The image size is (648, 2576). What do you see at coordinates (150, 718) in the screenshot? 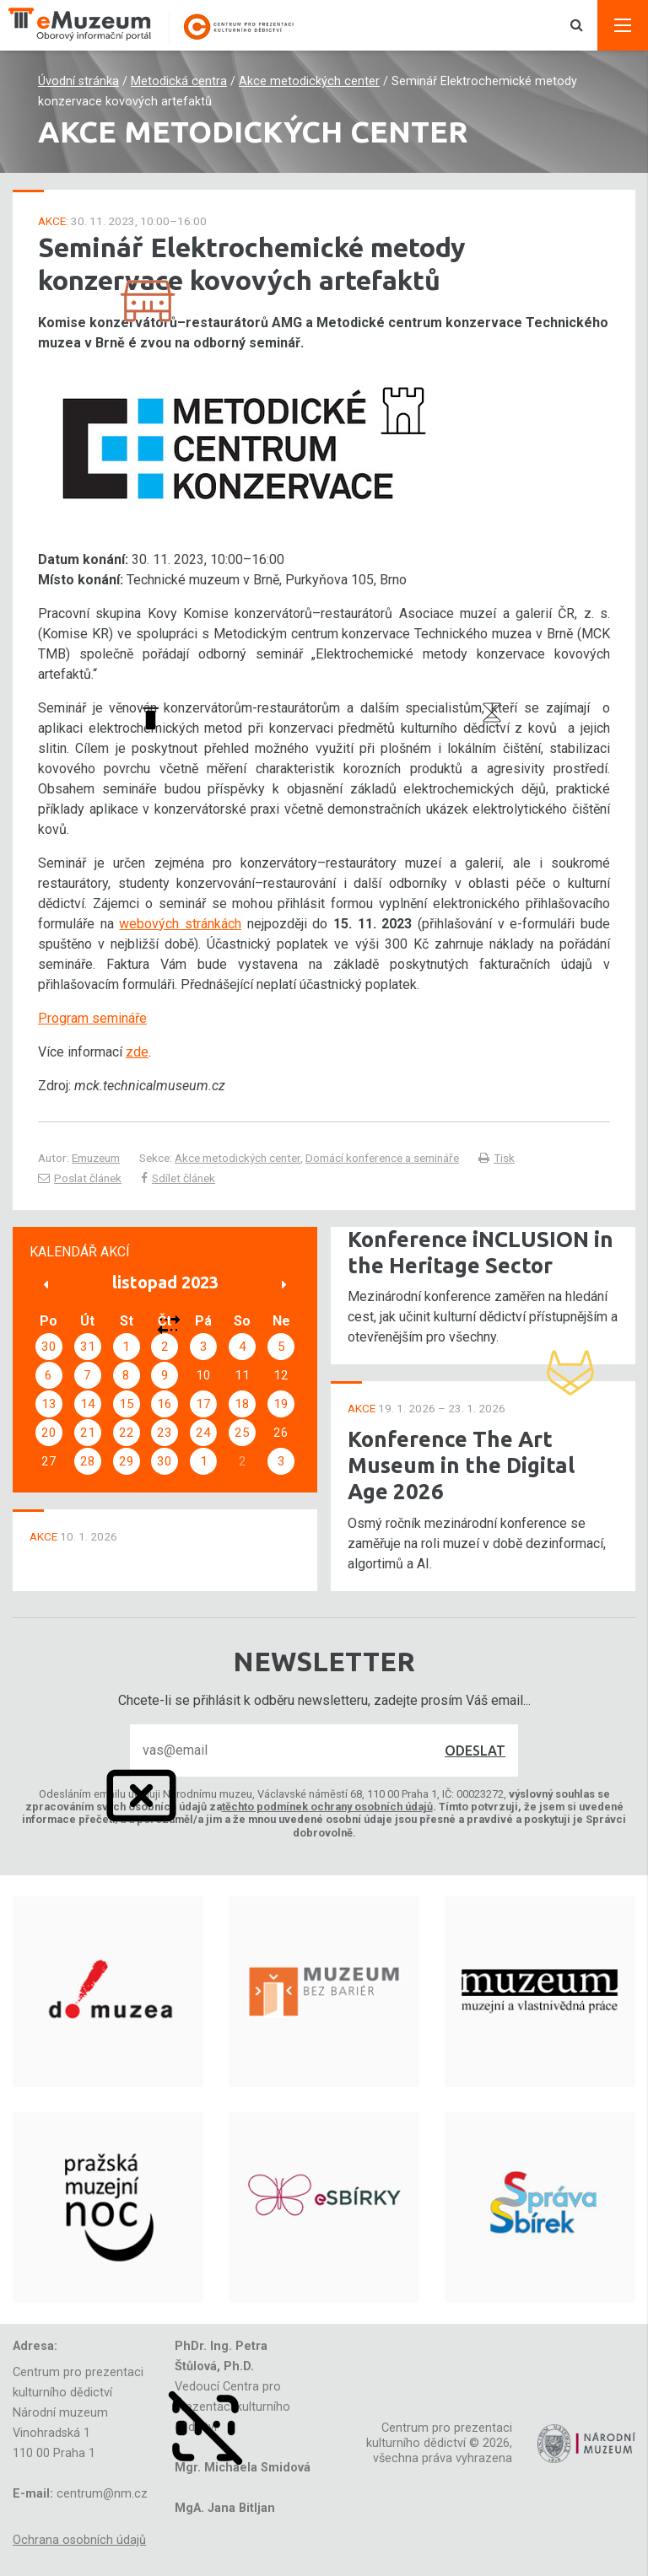
I see `align object to top edge` at bounding box center [150, 718].